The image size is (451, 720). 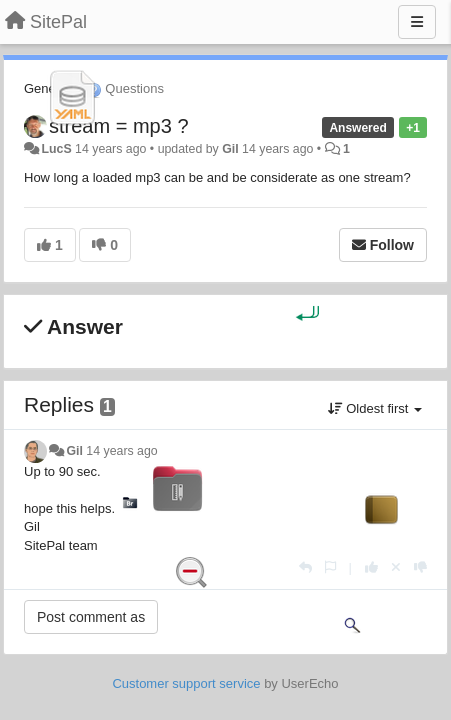 I want to click on open templates folder, so click(x=177, y=488).